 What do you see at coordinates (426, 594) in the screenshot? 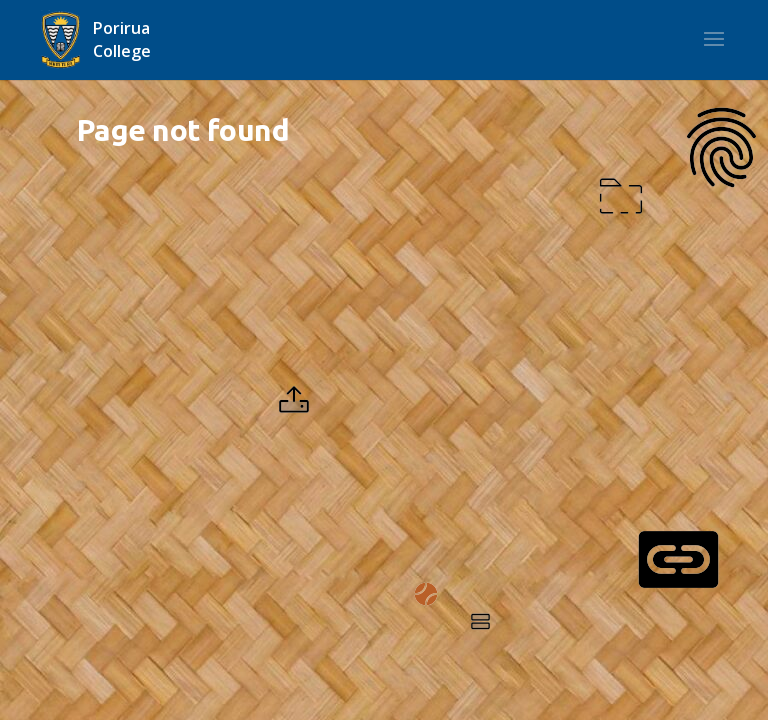
I see `access tennis or racquet sports features` at bounding box center [426, 594].